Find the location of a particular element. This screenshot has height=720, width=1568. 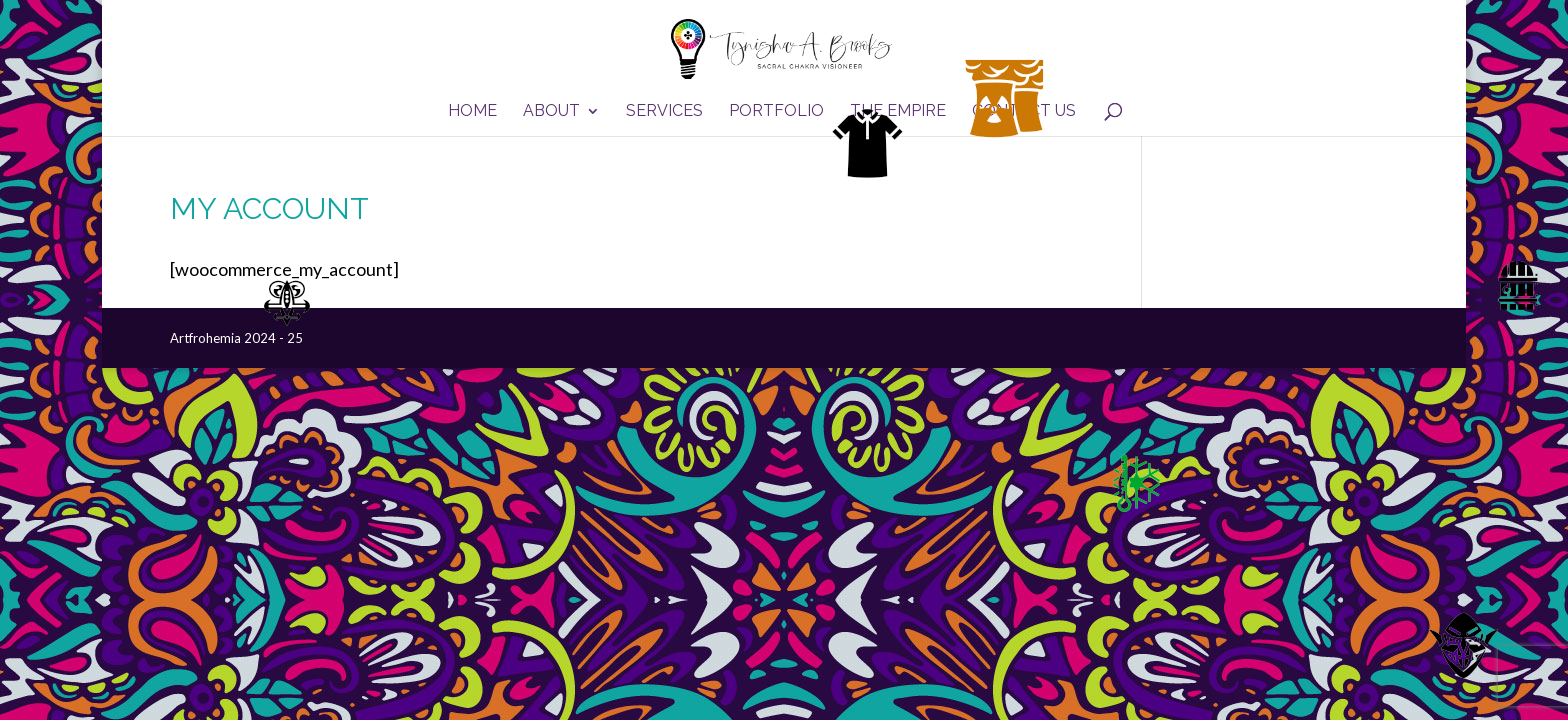

nuclear power plant facility icon is located at coordinates (1004, 98).